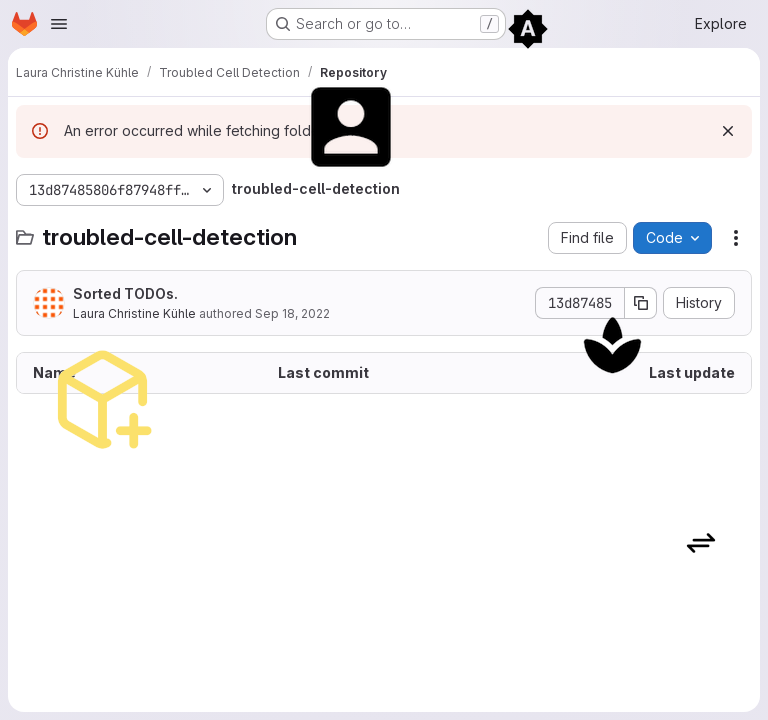 This screenshot has height=720, width=768. Describe the element at coordinates (351, 127) in the screenshot. I see `access your account or profile` at that location.